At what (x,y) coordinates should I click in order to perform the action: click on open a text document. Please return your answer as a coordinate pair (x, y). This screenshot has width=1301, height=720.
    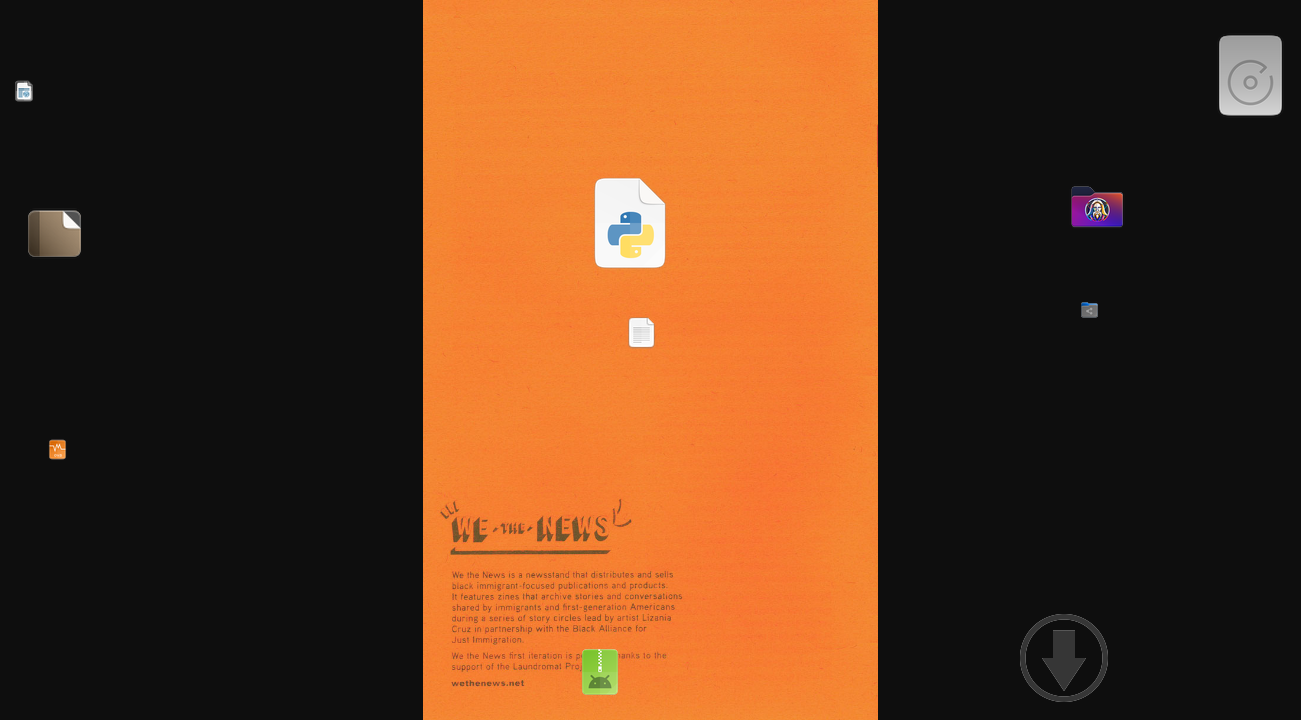
    Looking at the image, I should click on (641, 332).